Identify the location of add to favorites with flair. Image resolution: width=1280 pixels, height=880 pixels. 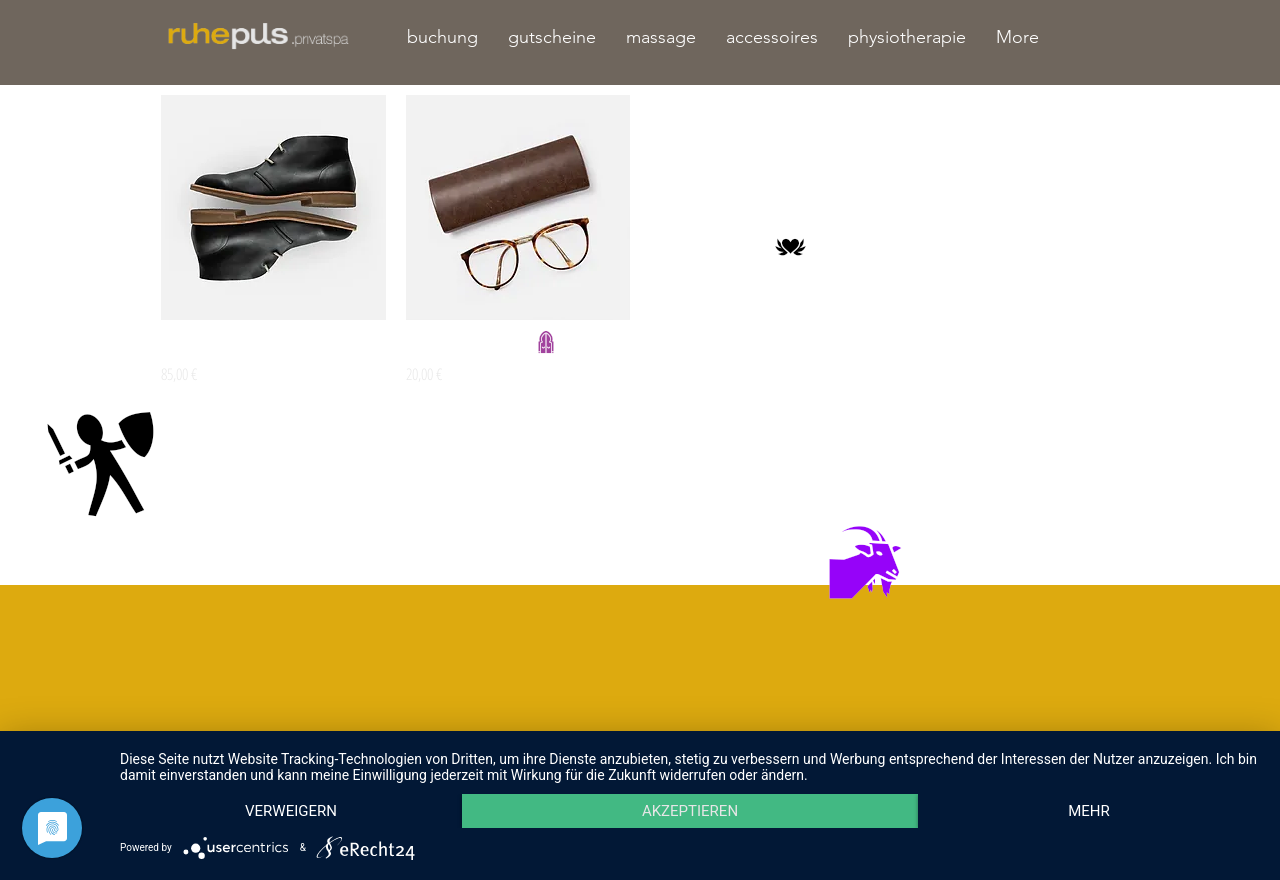
(790, 247).